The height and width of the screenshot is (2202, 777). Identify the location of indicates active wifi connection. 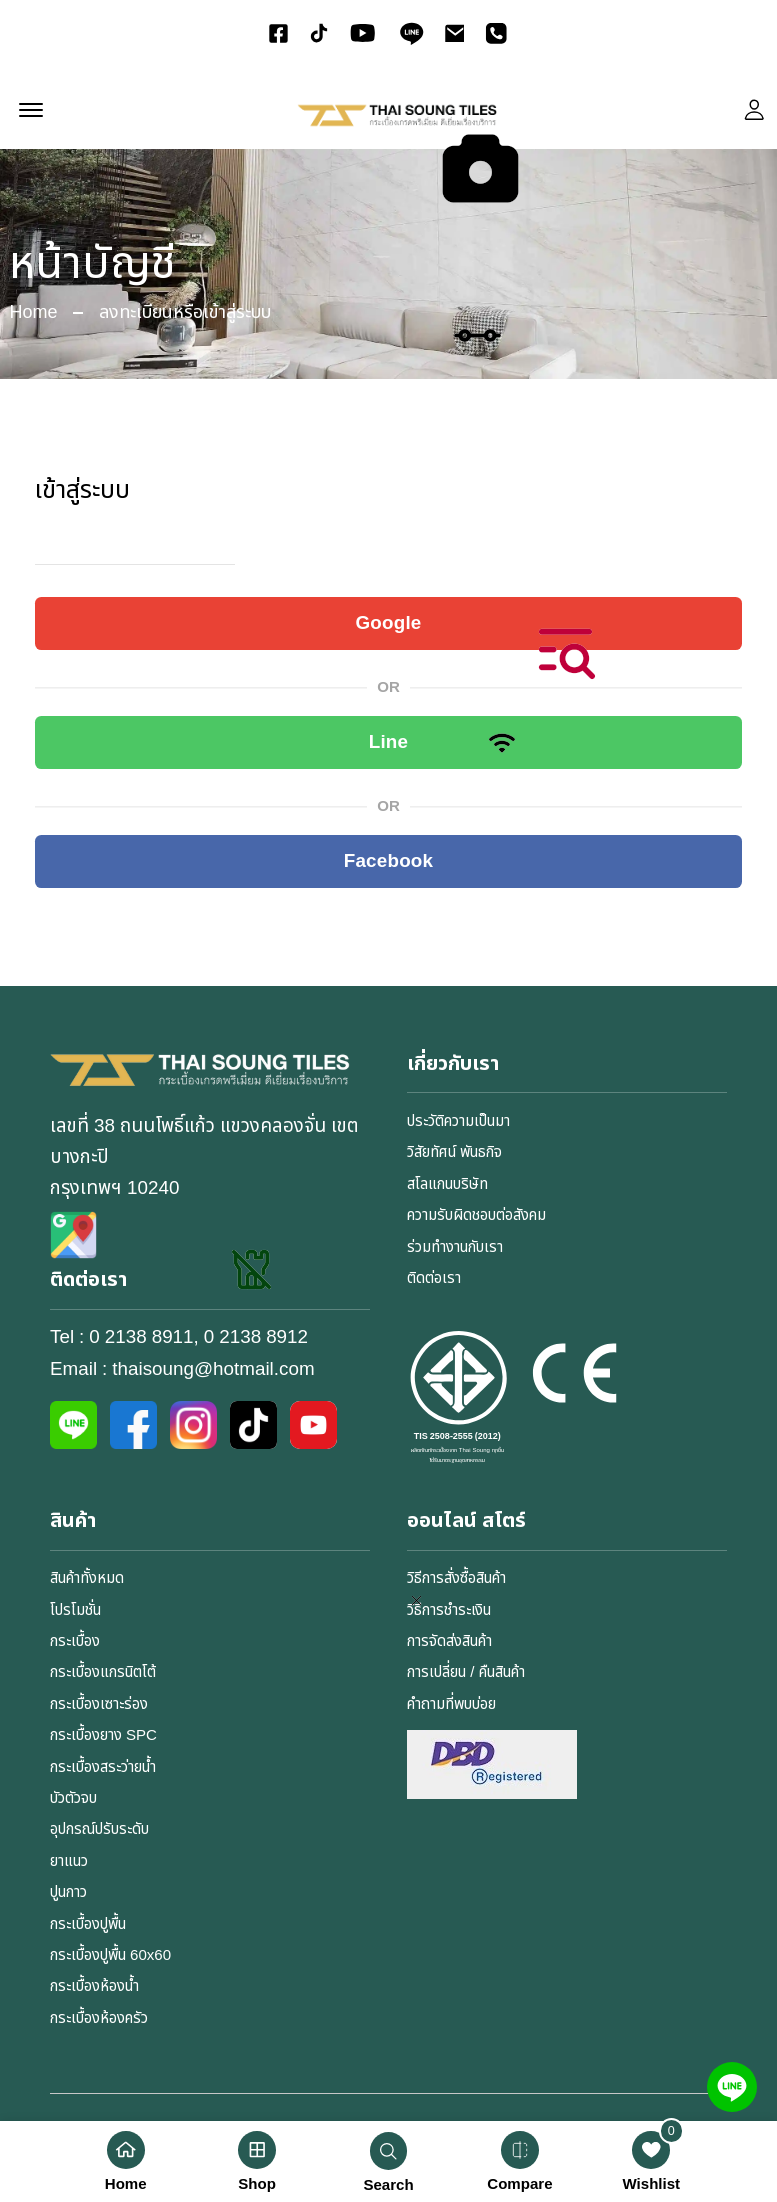
(502, 743).